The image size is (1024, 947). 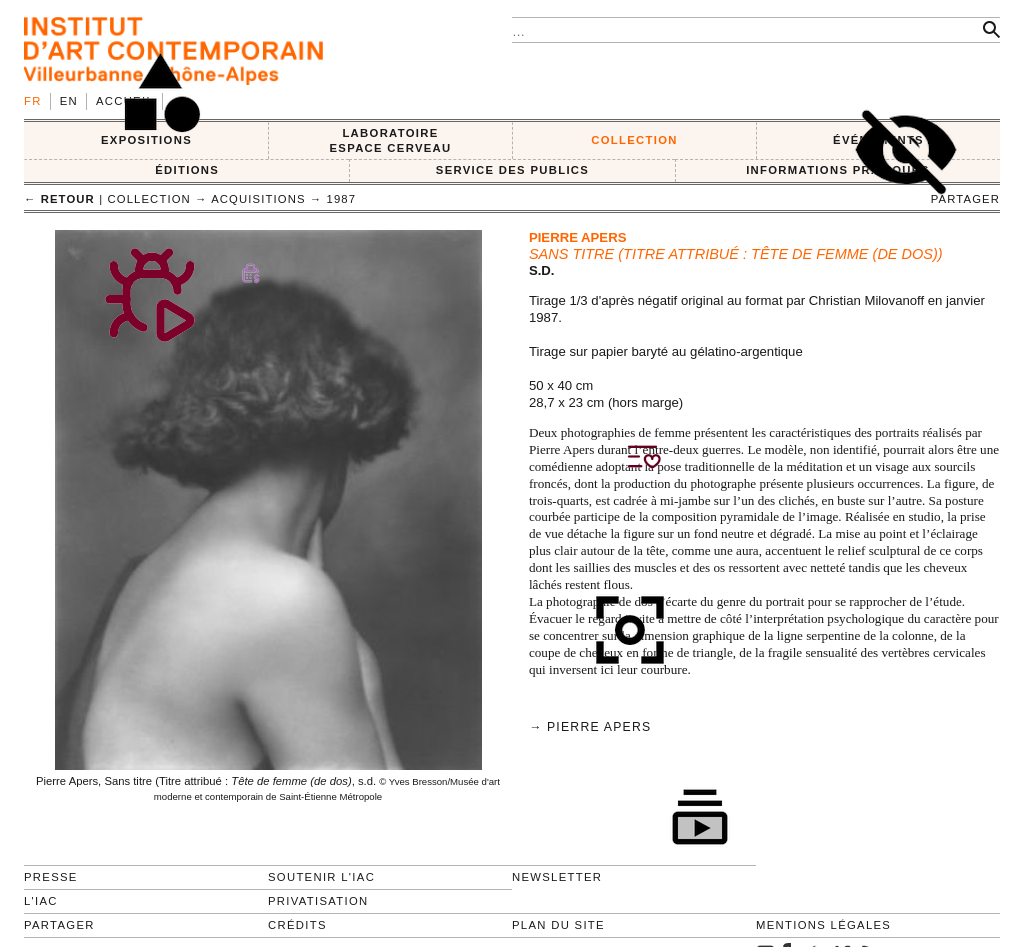 What do you see at coordinates (250, 273) in the screenshot?
I see `open point of sale system` at bounding box center [250, 273].